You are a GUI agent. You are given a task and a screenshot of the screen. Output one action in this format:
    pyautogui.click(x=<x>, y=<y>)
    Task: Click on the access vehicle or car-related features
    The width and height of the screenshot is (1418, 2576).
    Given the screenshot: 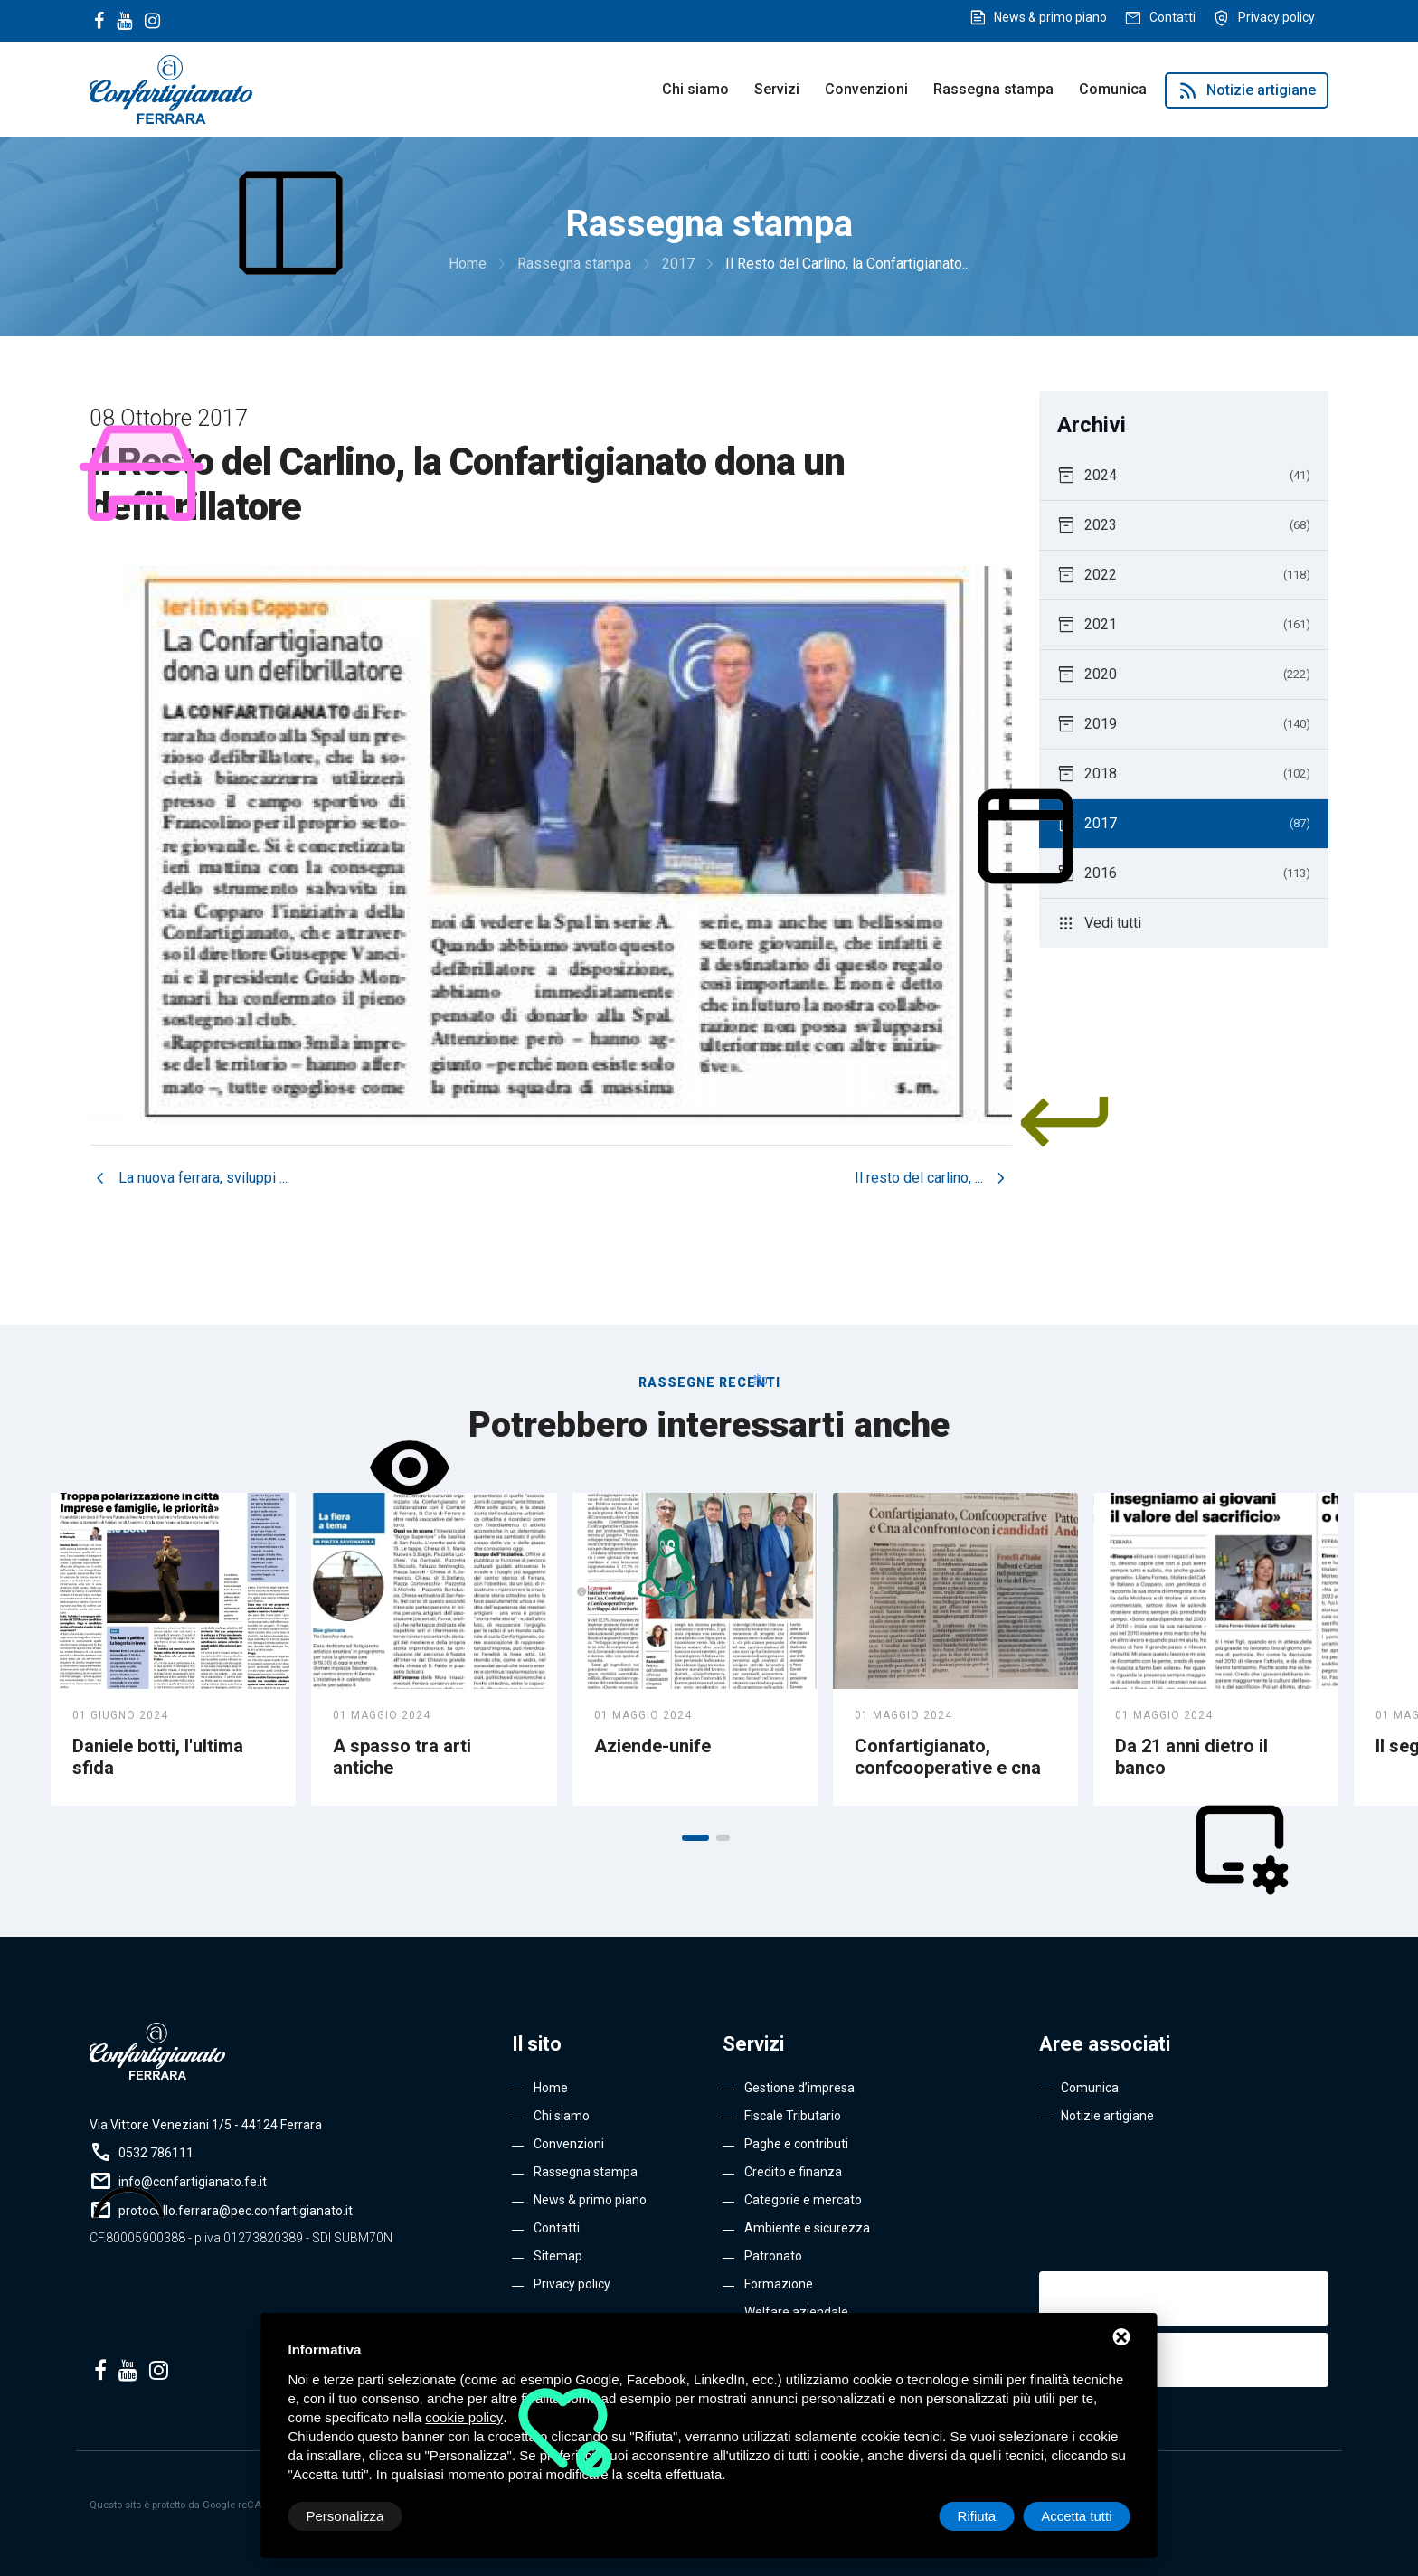 What is the action you would take?
    pyautogui.click(x=141, y=475)
    